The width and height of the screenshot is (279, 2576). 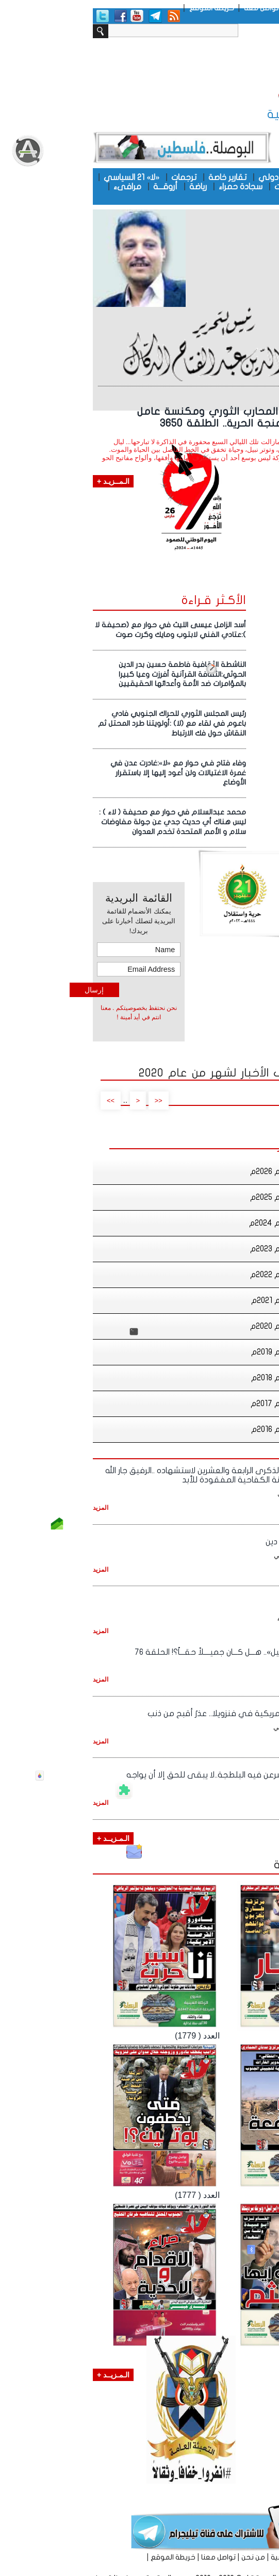 I want to click on open the terminal application, so click(x=134, y=1331).